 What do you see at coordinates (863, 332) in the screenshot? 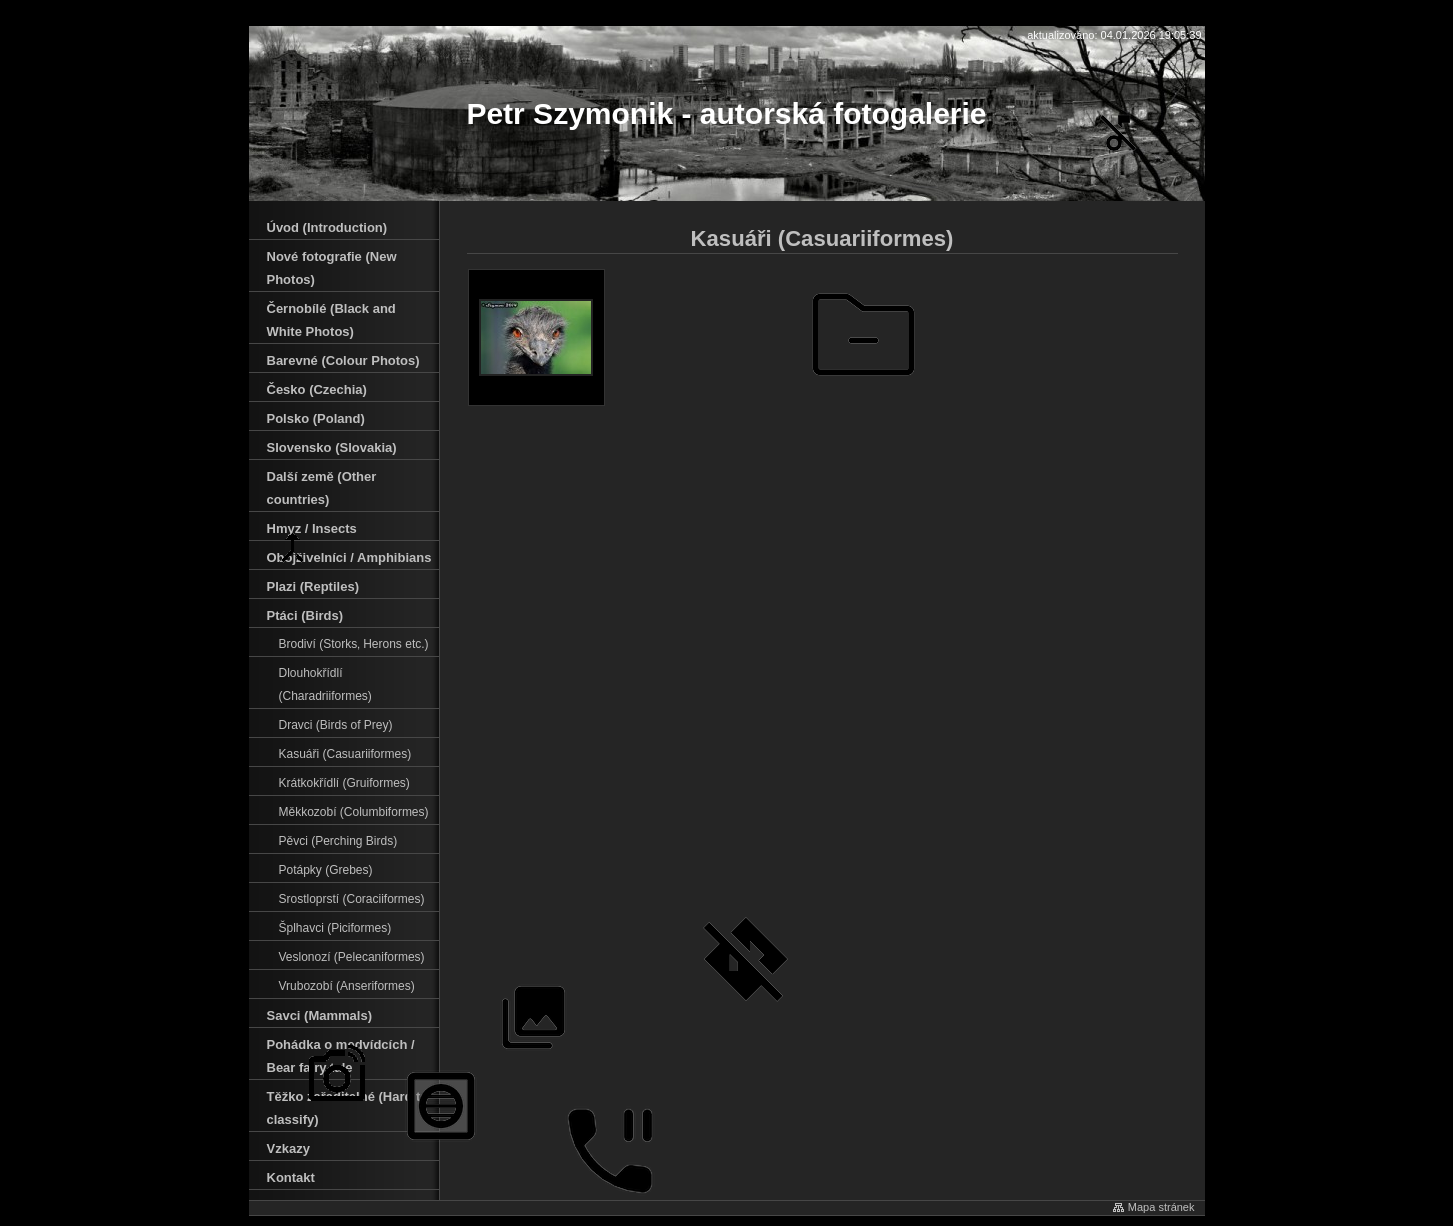
I see `remove a folder` at bounding box center [863, 332].